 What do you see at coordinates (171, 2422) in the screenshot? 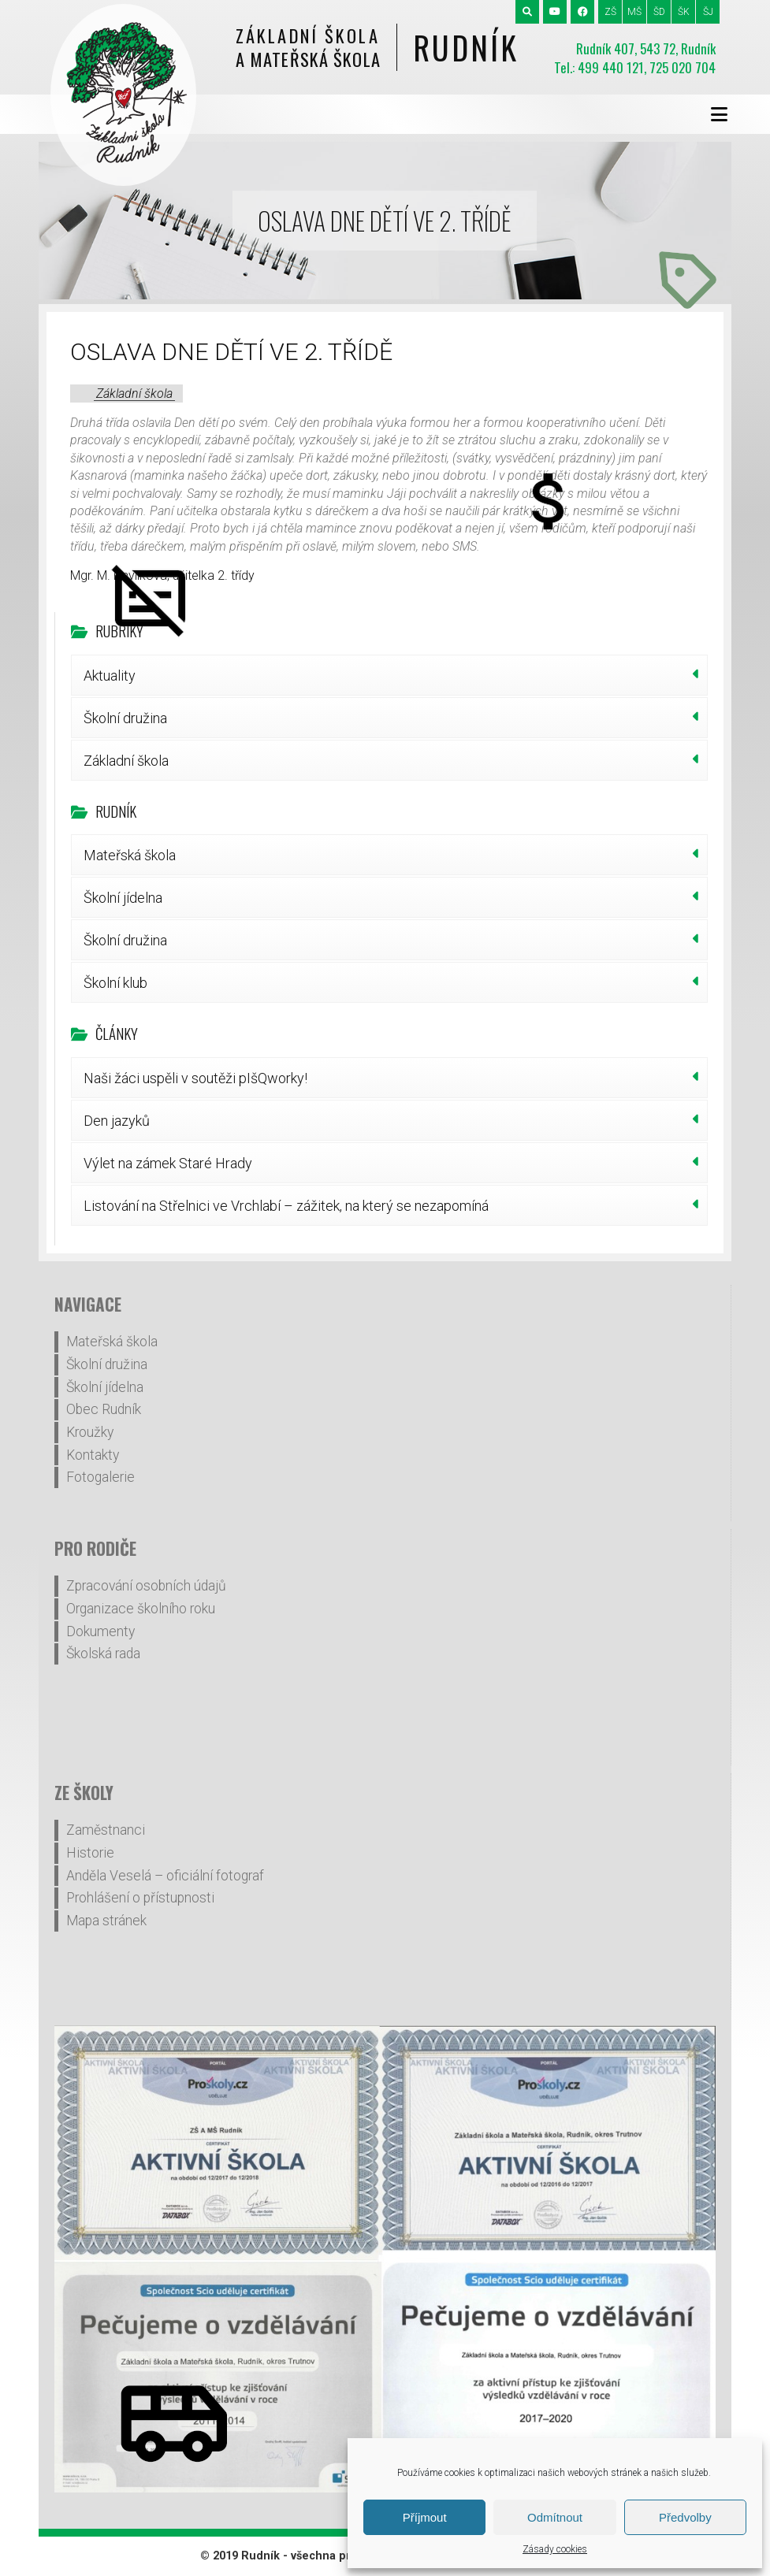
I see `track delivery or shipping status` at bounding box center [171, 2422].